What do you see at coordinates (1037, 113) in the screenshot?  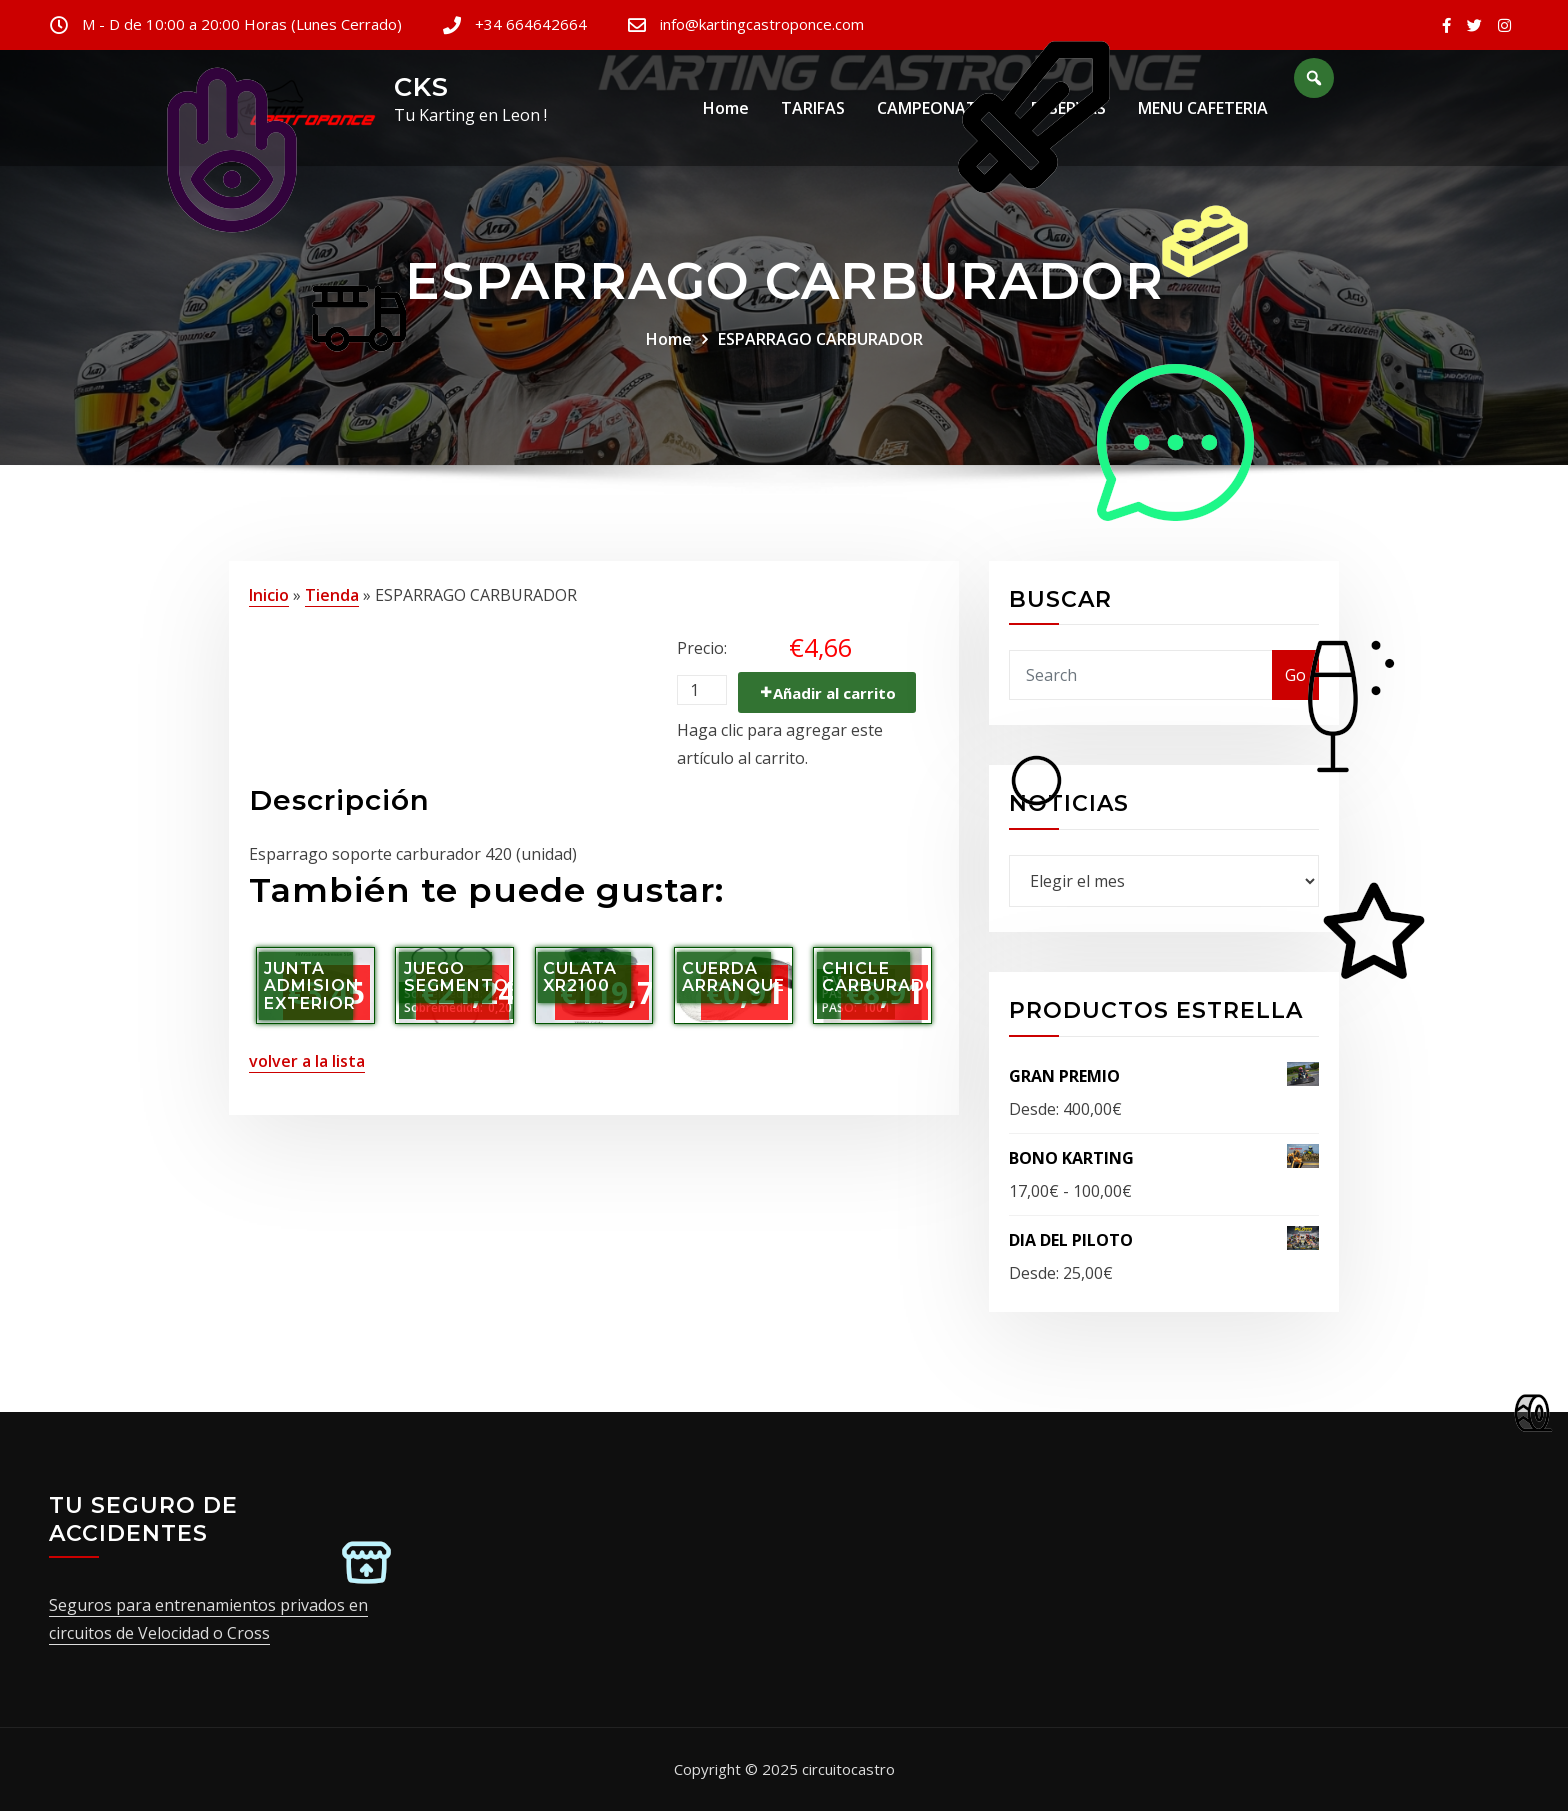 I see `access combat or battle features` at bounding box center [1037, 113].